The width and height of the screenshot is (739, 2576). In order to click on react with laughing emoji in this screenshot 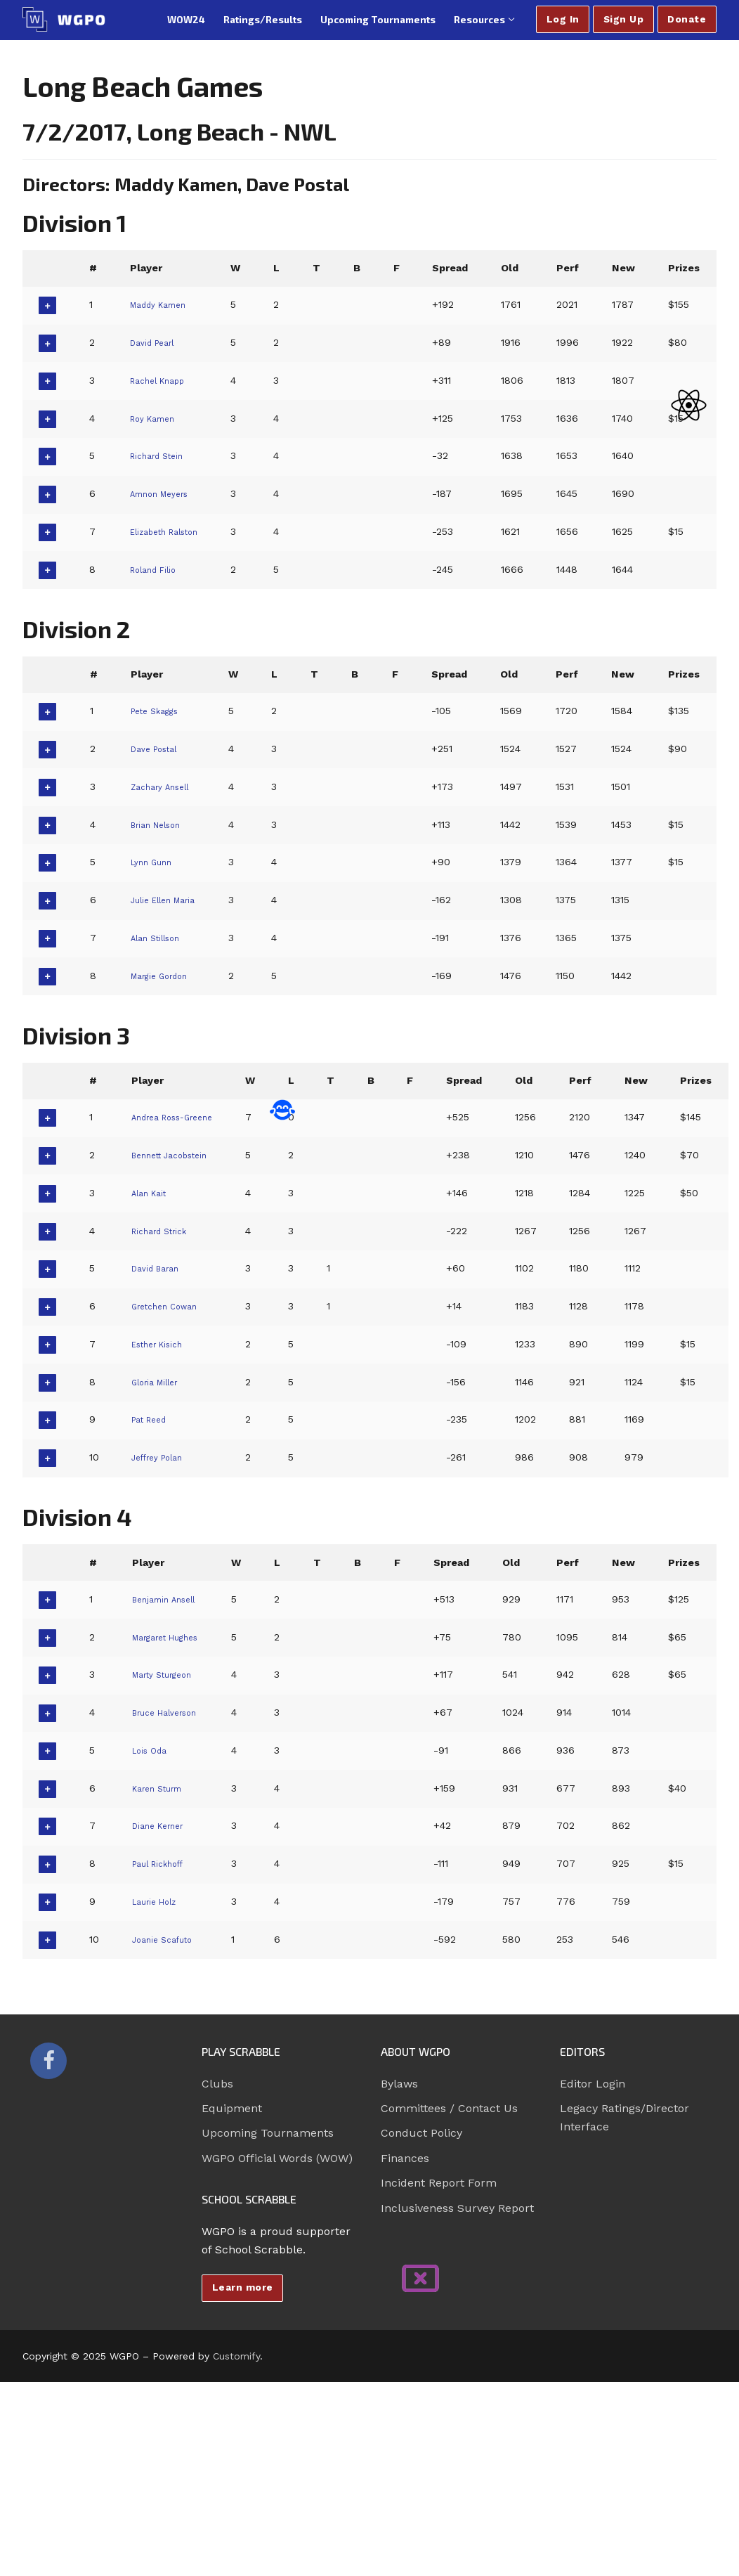, I will do `click(282, 1110)`.